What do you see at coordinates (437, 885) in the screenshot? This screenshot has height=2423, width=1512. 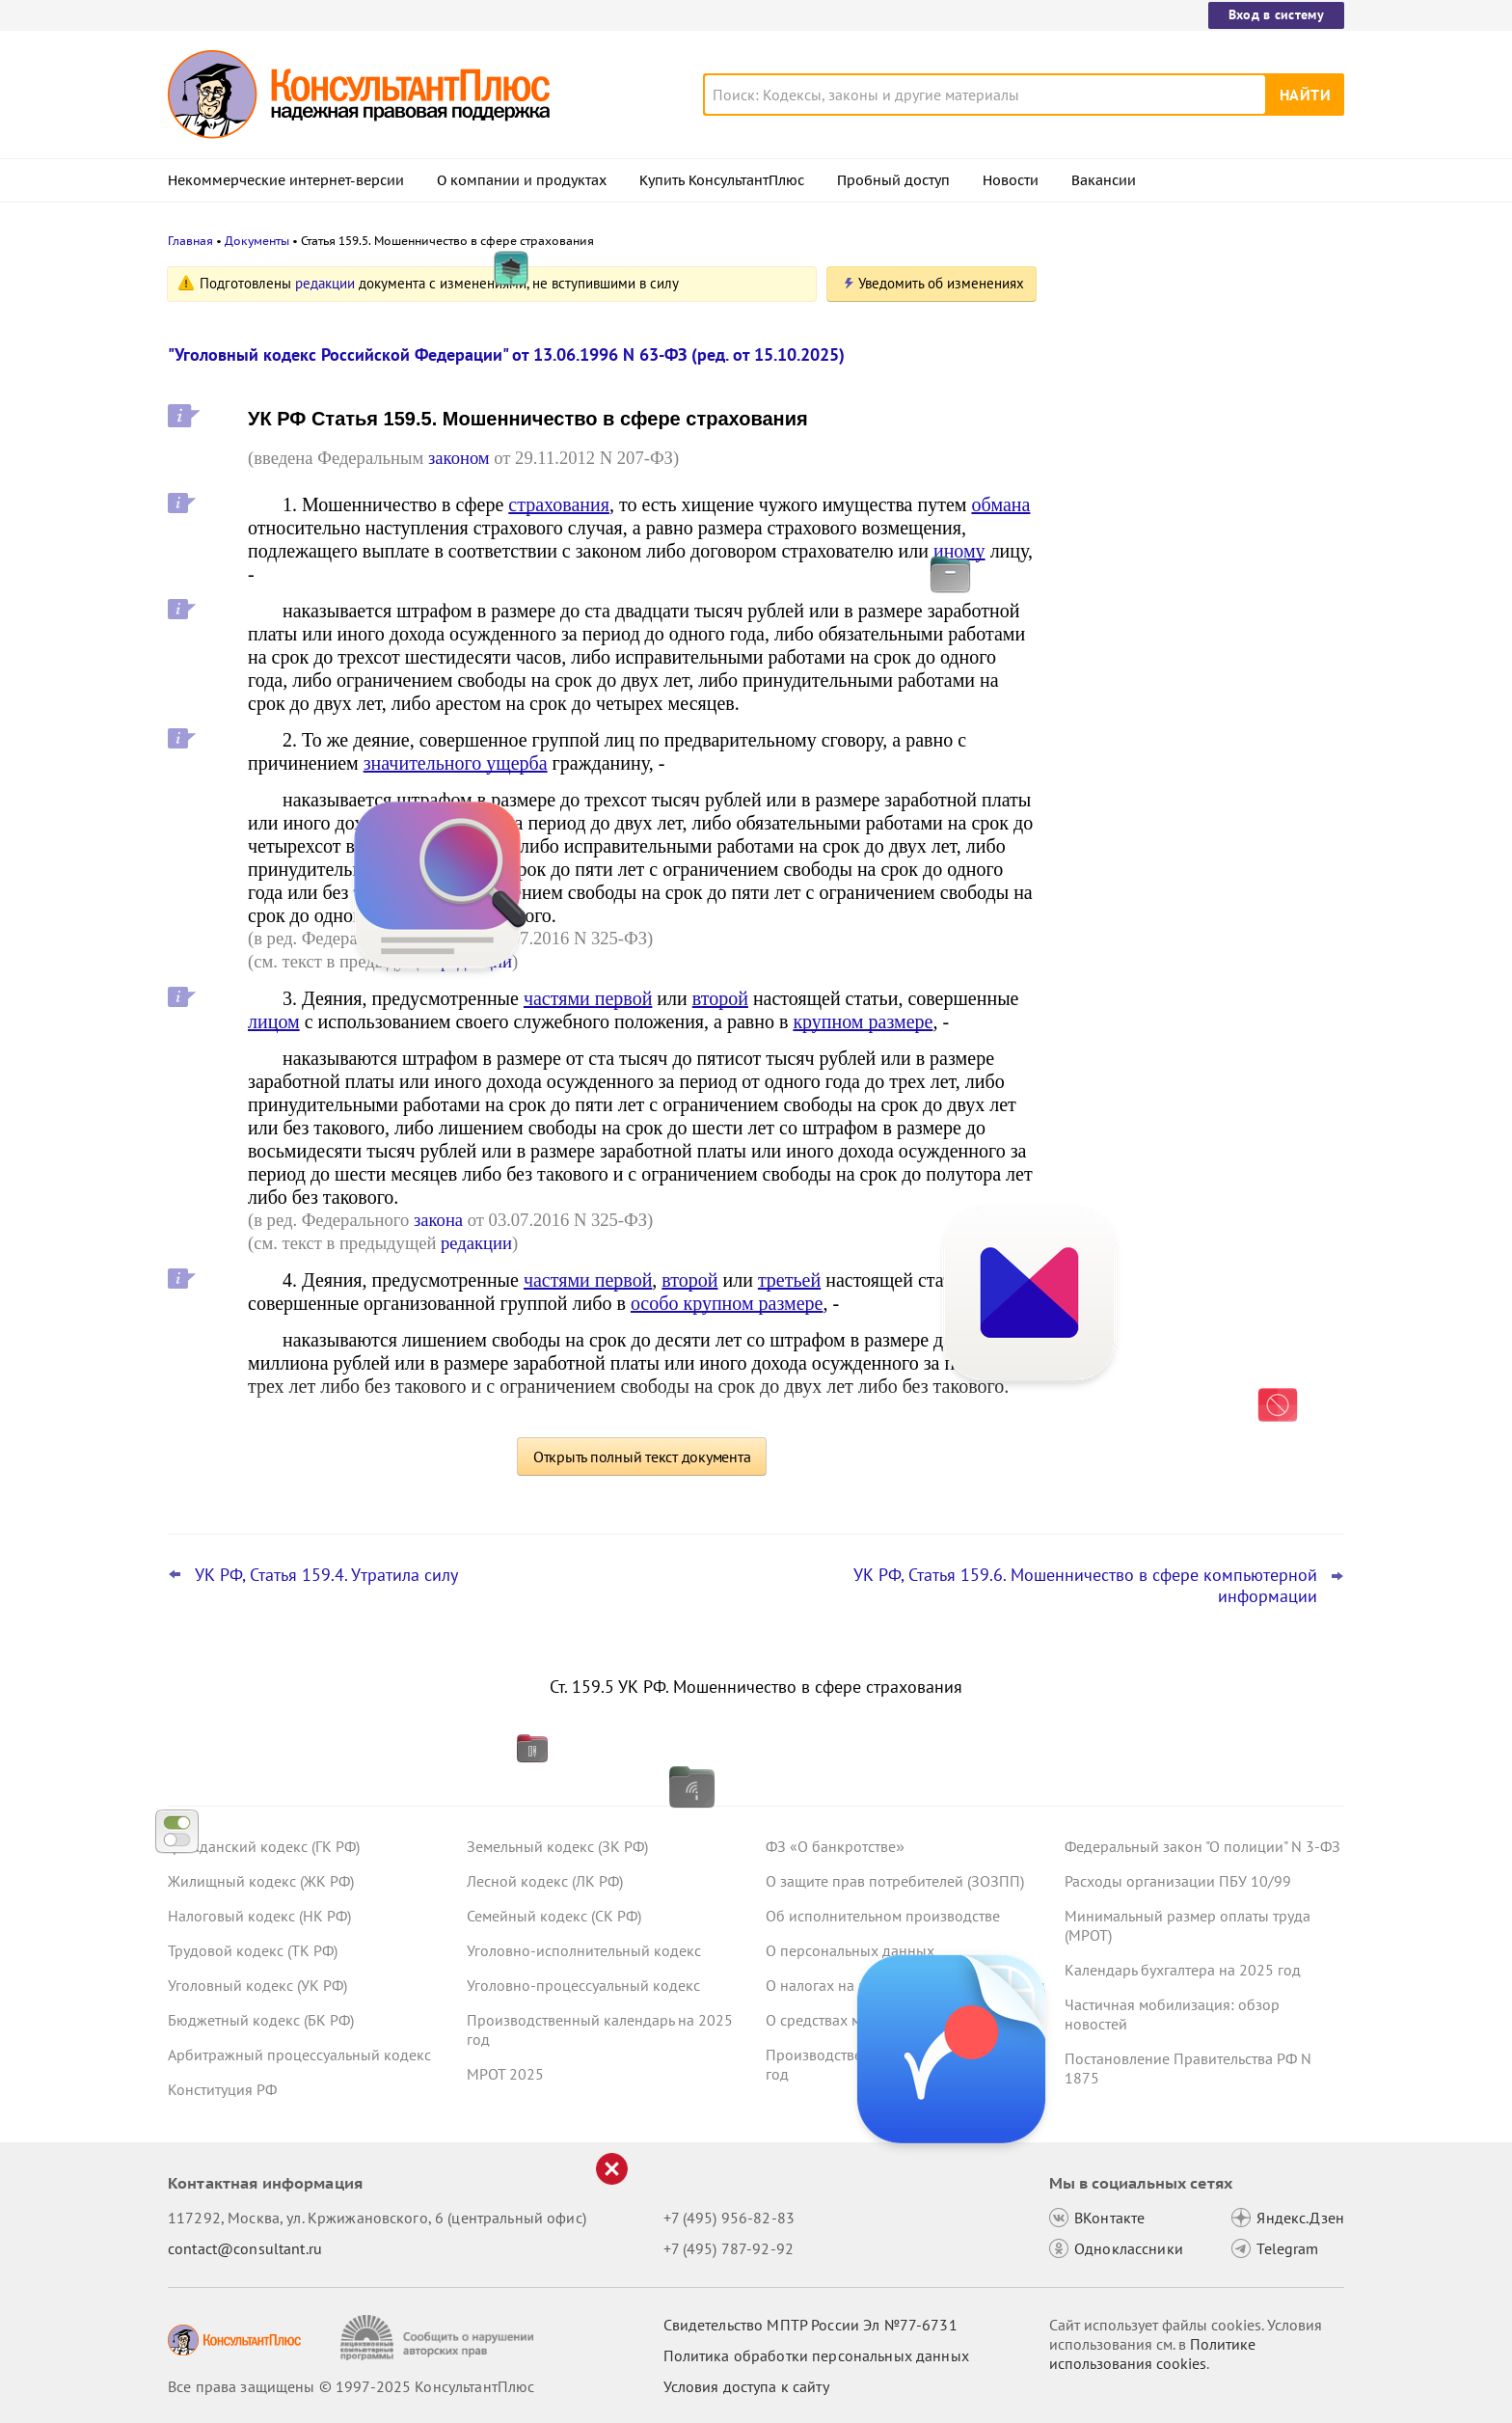 I see `open share preview app` at bounding box center [437, 885].